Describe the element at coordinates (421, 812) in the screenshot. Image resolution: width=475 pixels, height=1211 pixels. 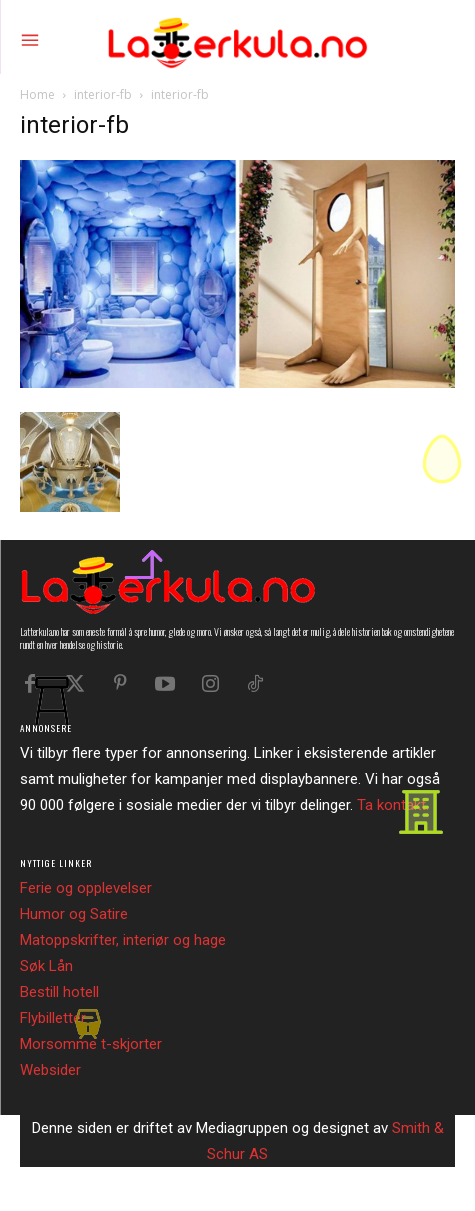
I see `view building or office location` at that location.